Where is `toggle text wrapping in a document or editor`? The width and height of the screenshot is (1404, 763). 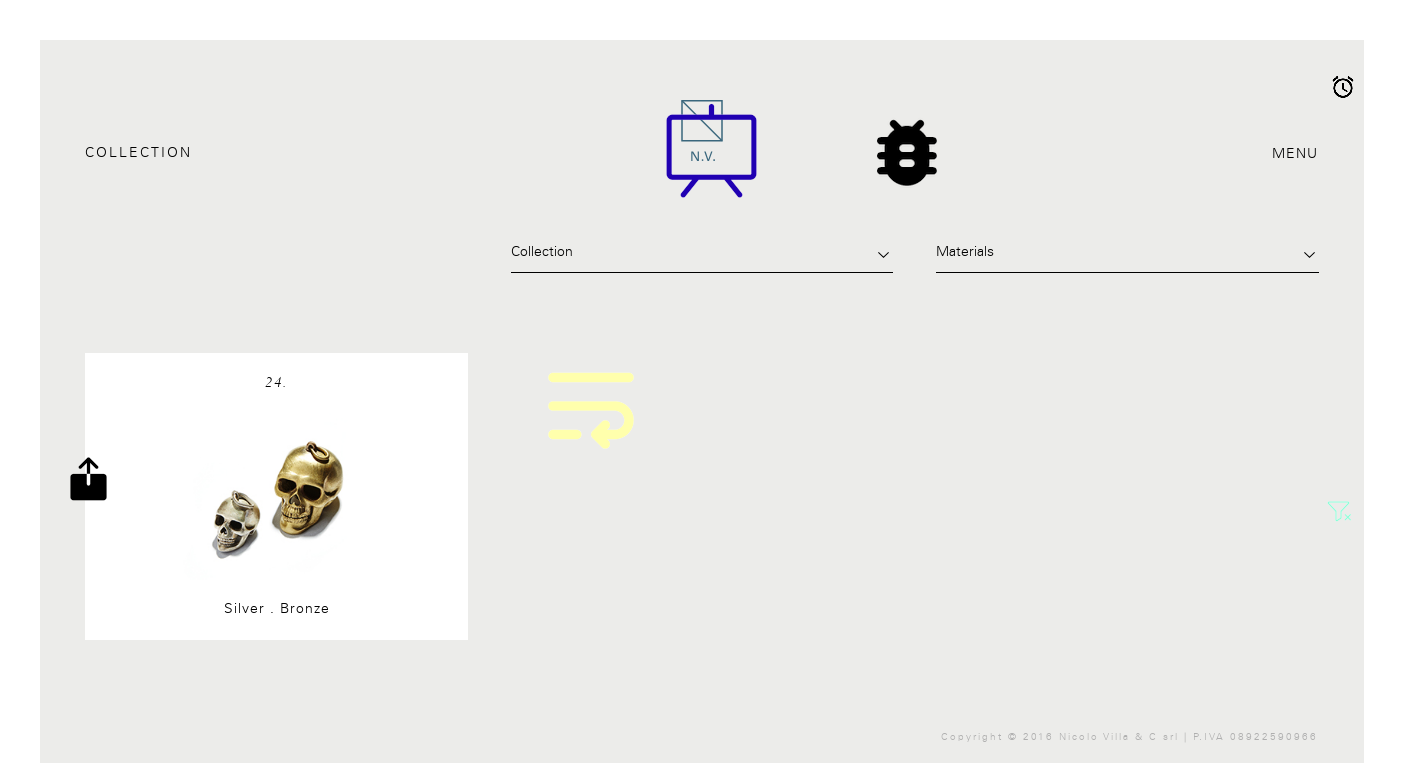
toggle text wrapping in a document or editor is located at coordinates (591, 406).